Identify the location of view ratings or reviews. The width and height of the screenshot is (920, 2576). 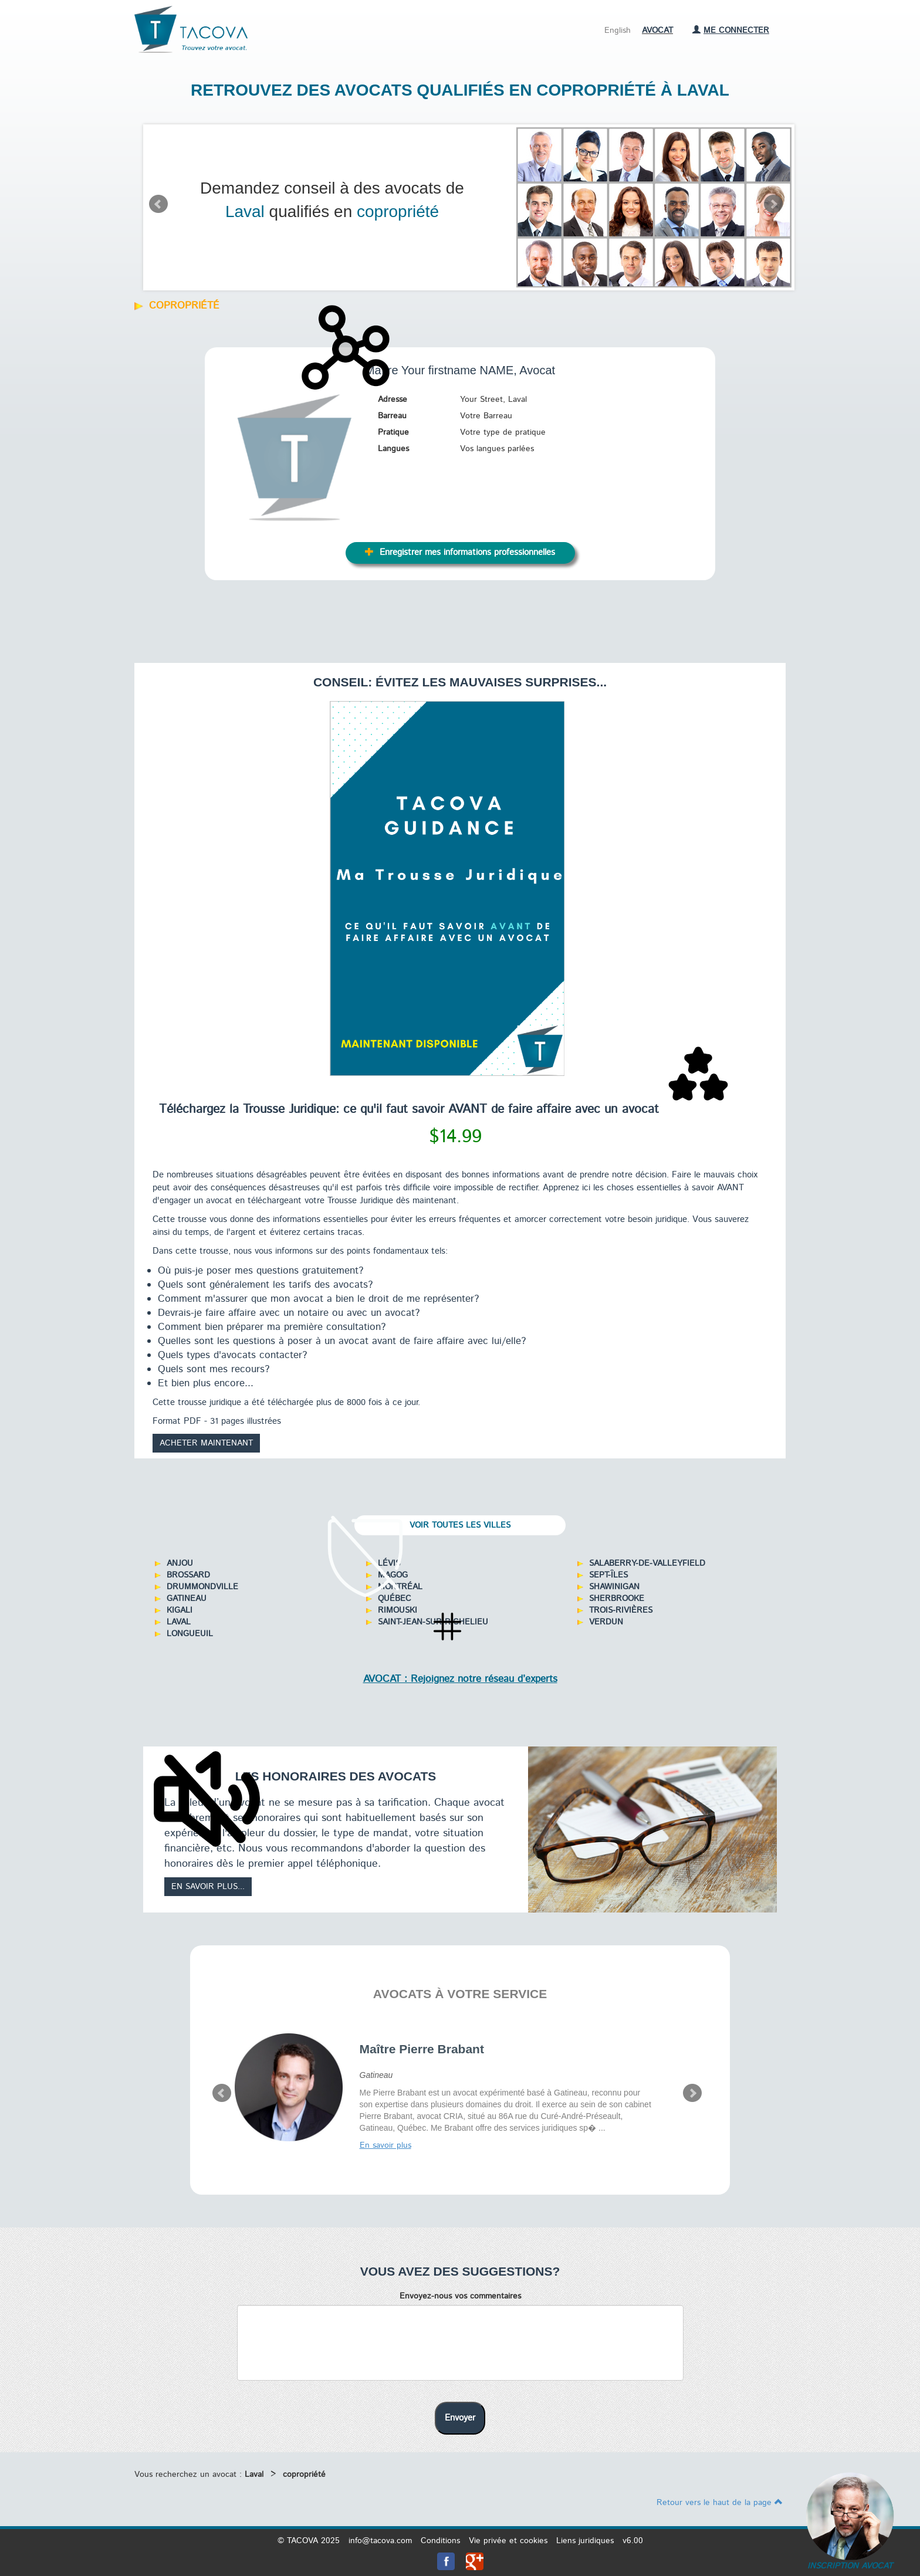
(698, 1074).